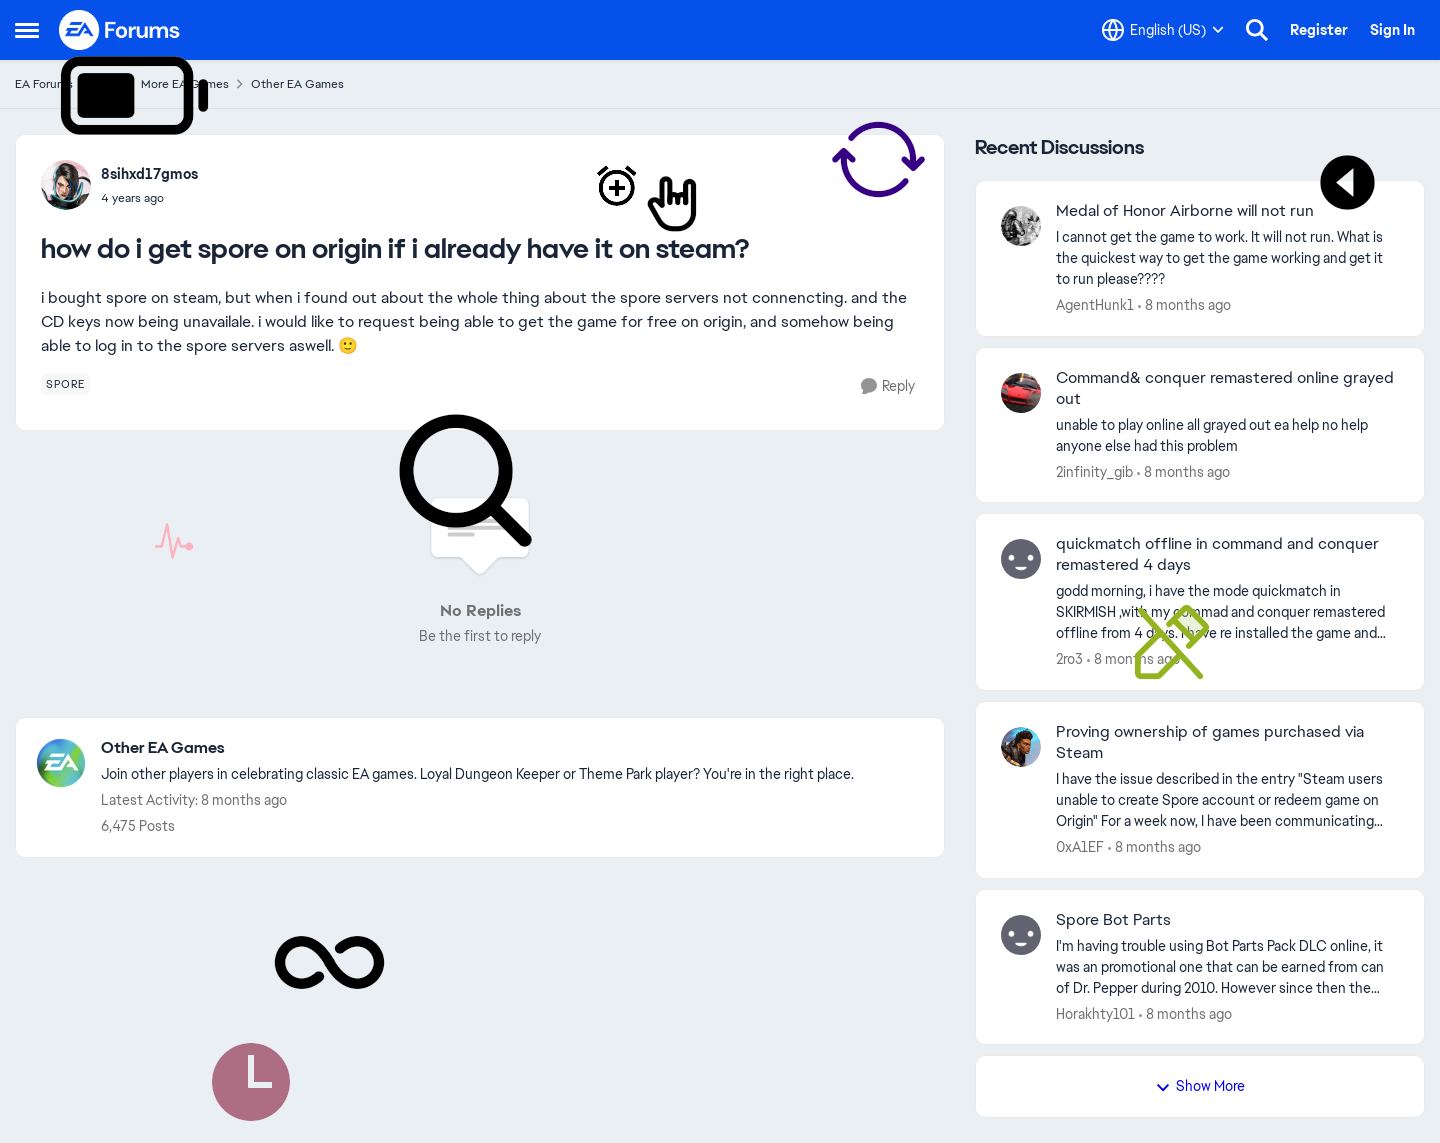 This screenshot has width=1440, height=1143. Describe the element at coordinates (251, 1082) in the screenshot. I see `view time or clock settings` at that location.